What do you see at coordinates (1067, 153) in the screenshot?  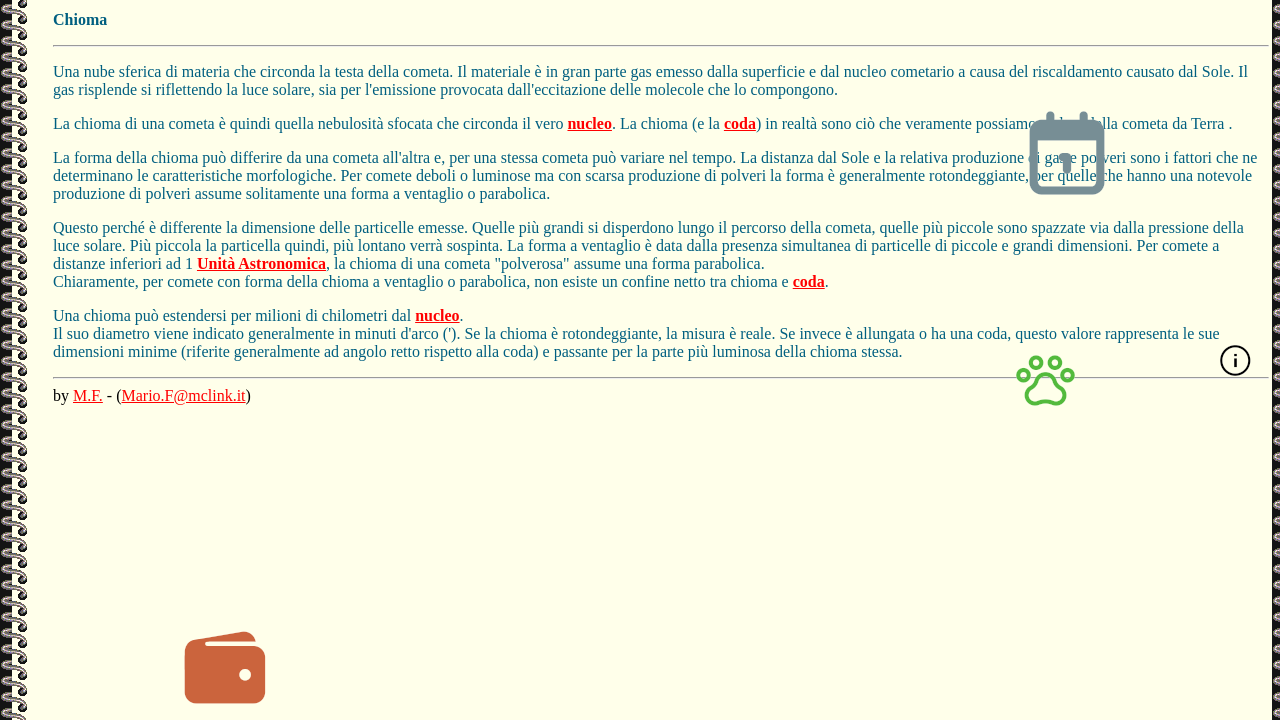 I see `view calendar or schedule` at bounding box center [1067, 153].